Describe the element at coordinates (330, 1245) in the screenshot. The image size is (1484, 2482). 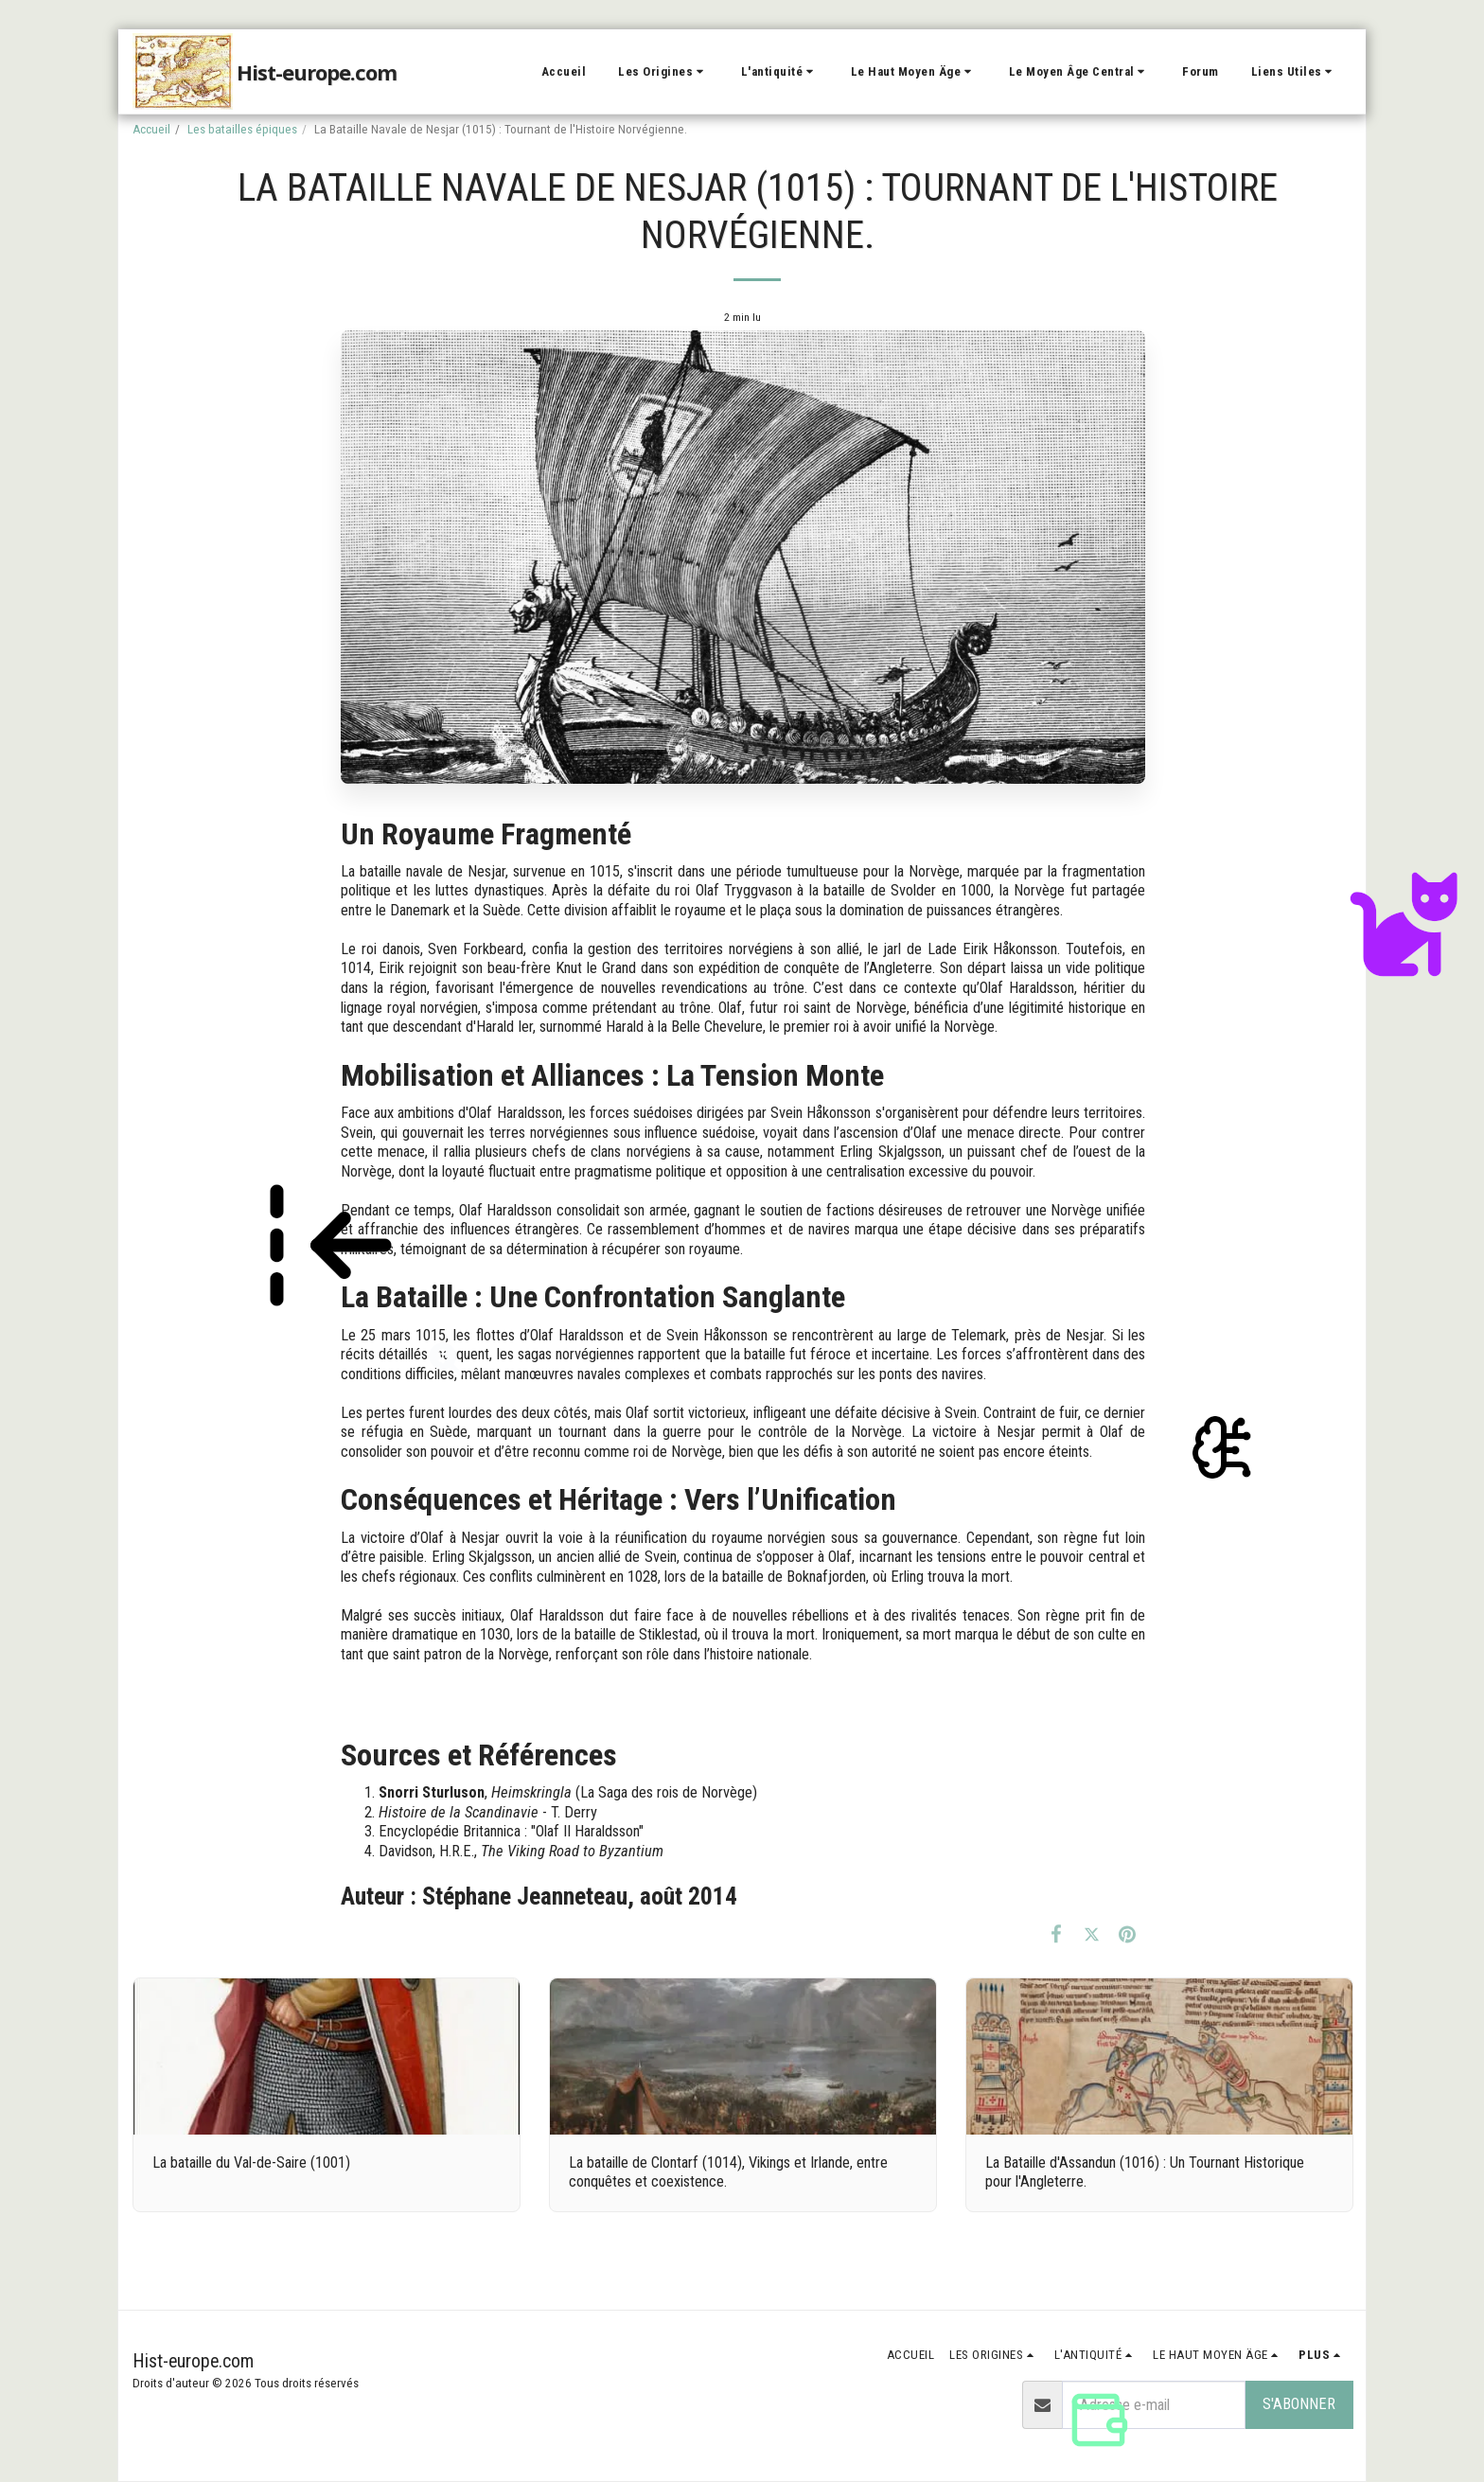
I see `collapse panel to the left` at that location.